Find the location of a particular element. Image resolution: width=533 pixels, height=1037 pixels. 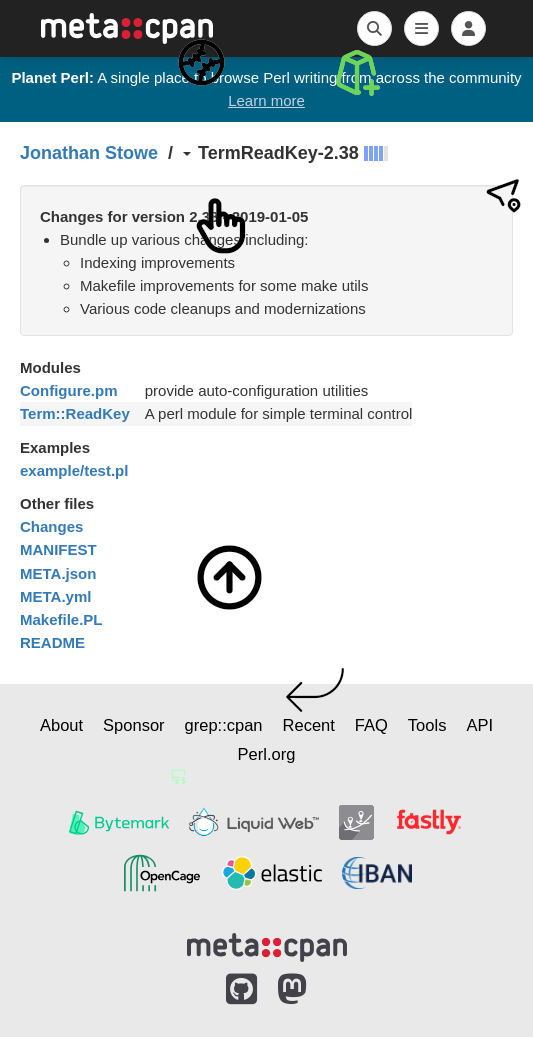

add a new 3D object or model is located at coordinates (357, 73).